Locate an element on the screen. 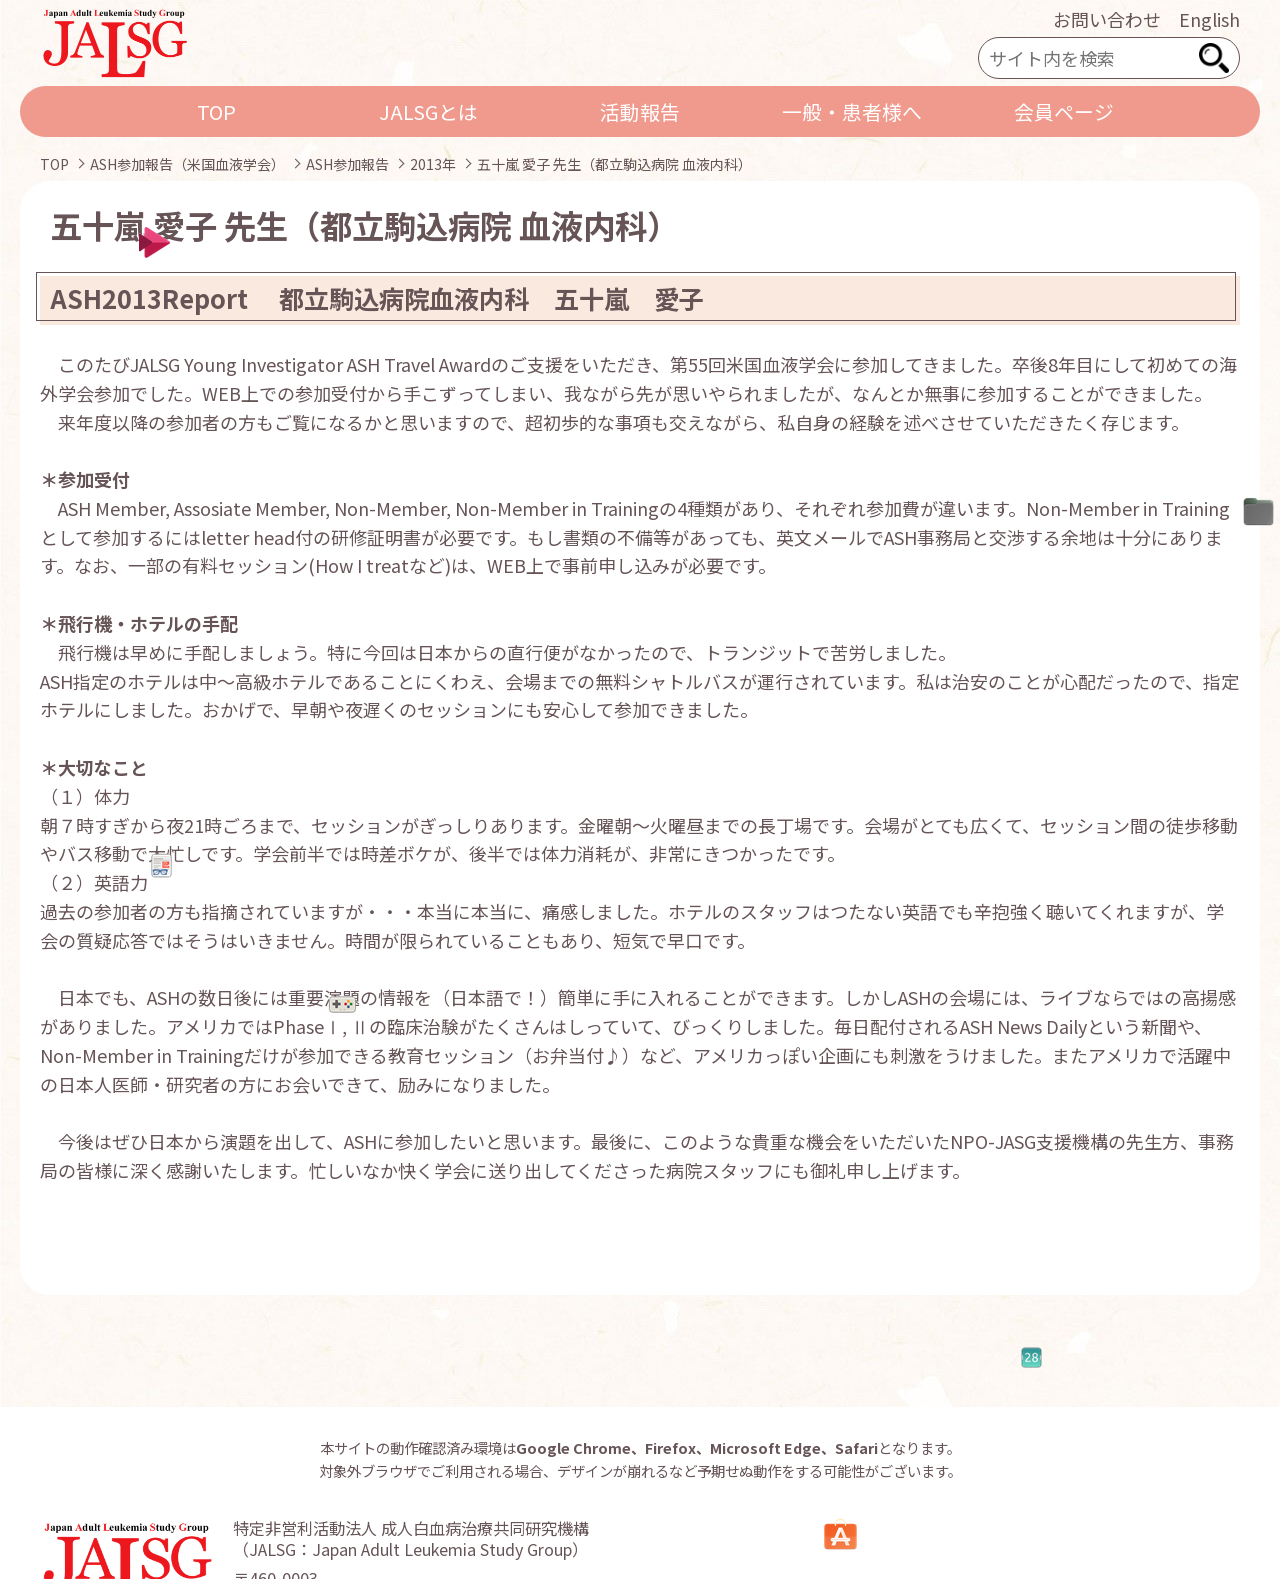  open the ubuntu software center is located at coordinates (840, 1536).